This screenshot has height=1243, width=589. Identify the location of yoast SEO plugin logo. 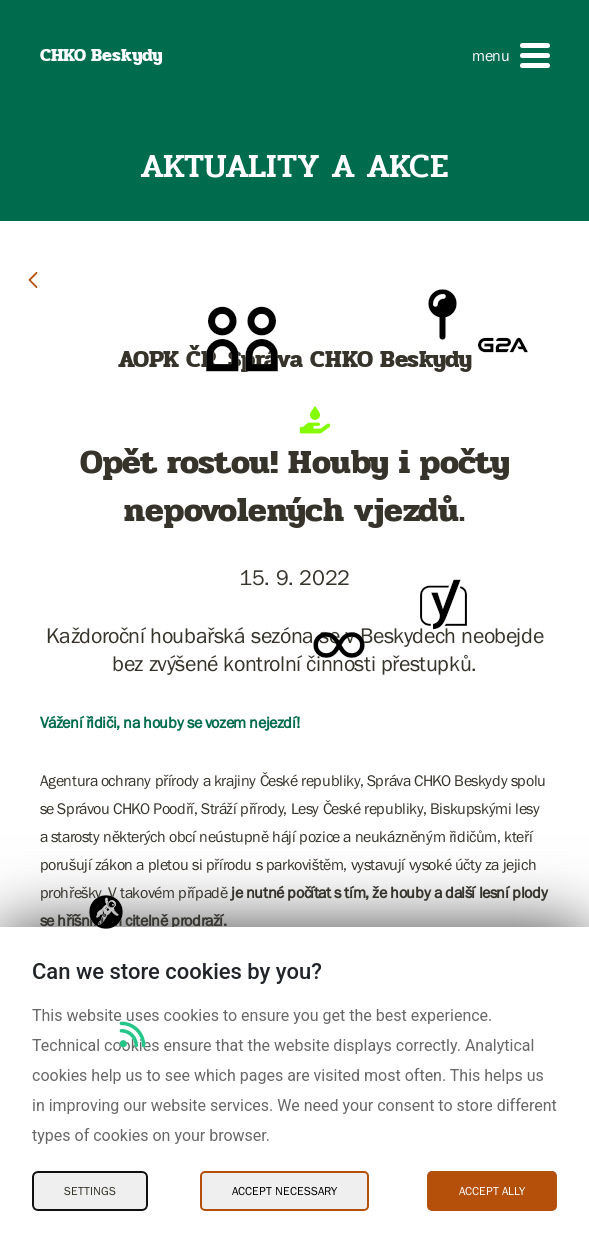
(443, 604).